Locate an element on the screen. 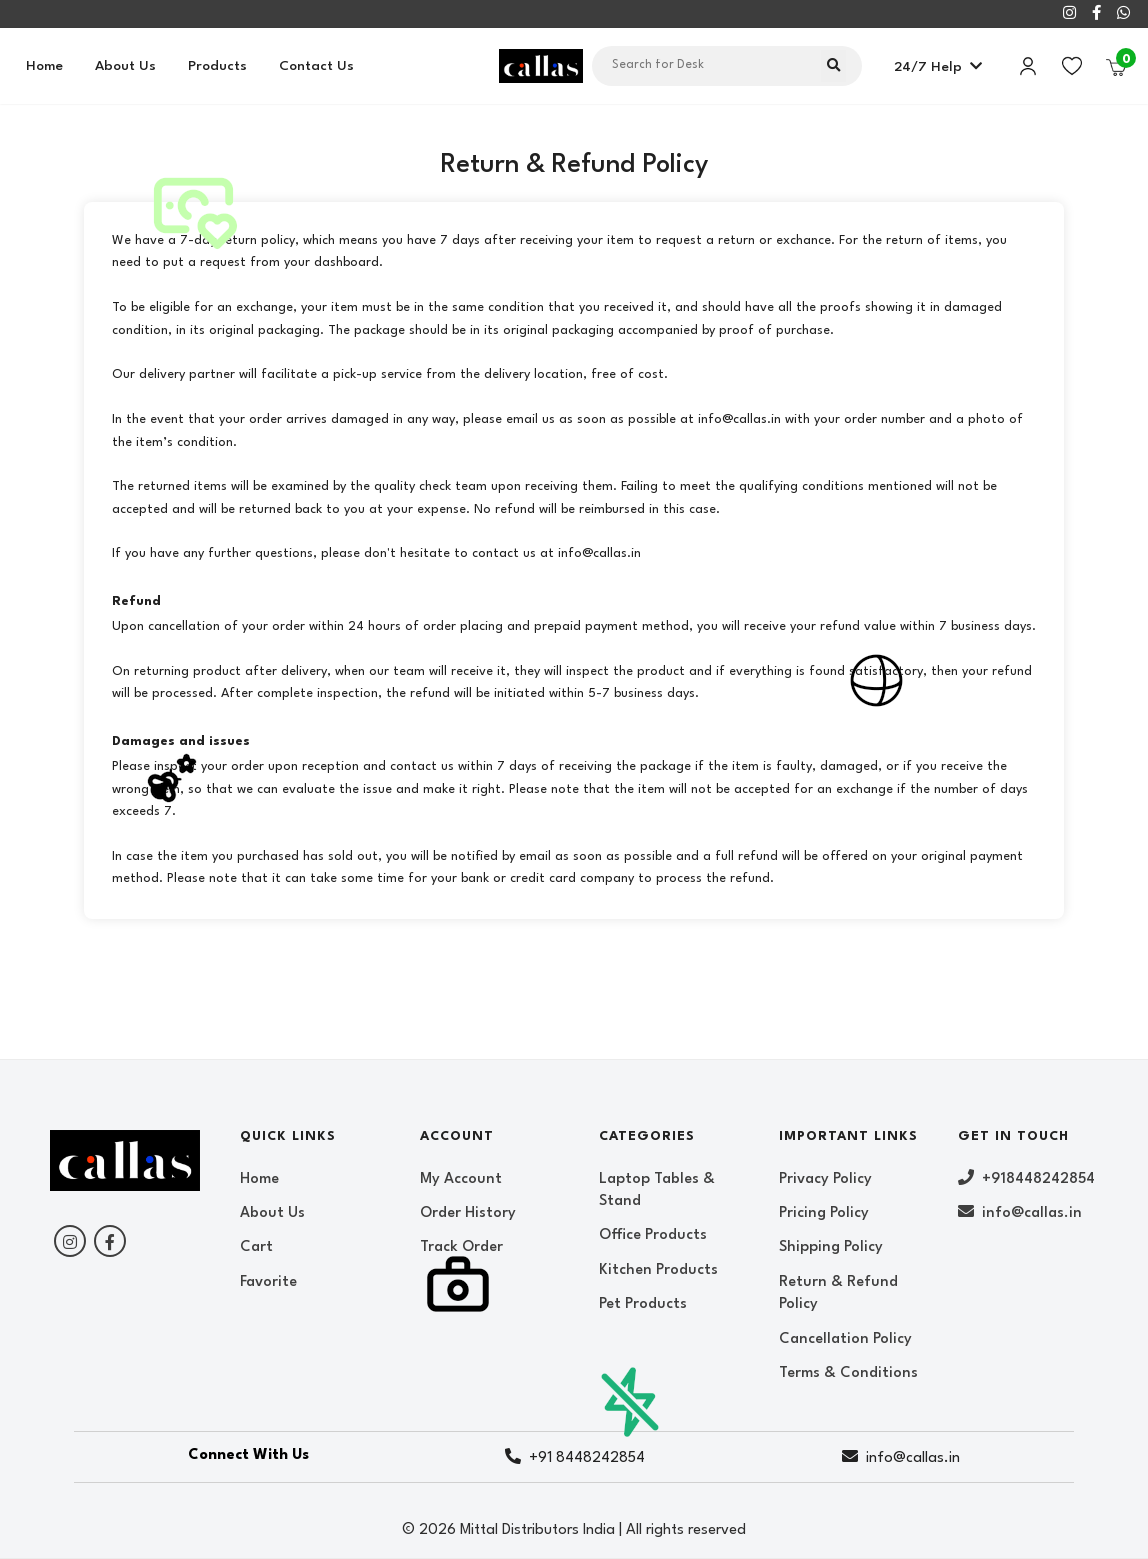 The height and width of the screenshot is (1559, 1148). donate or make a charitable contribution is located at coordinates (193, 205).